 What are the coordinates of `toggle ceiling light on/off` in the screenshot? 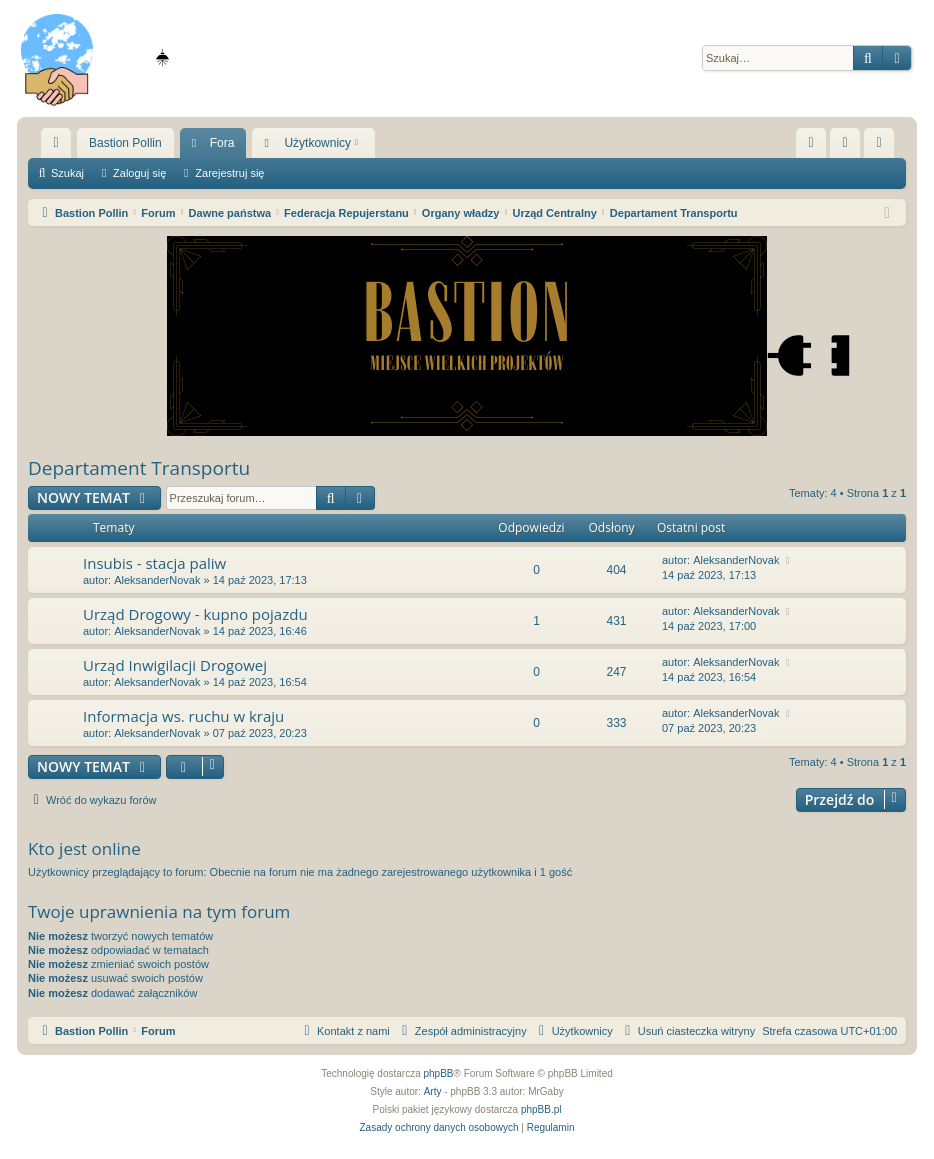 It's located at (162, 57).